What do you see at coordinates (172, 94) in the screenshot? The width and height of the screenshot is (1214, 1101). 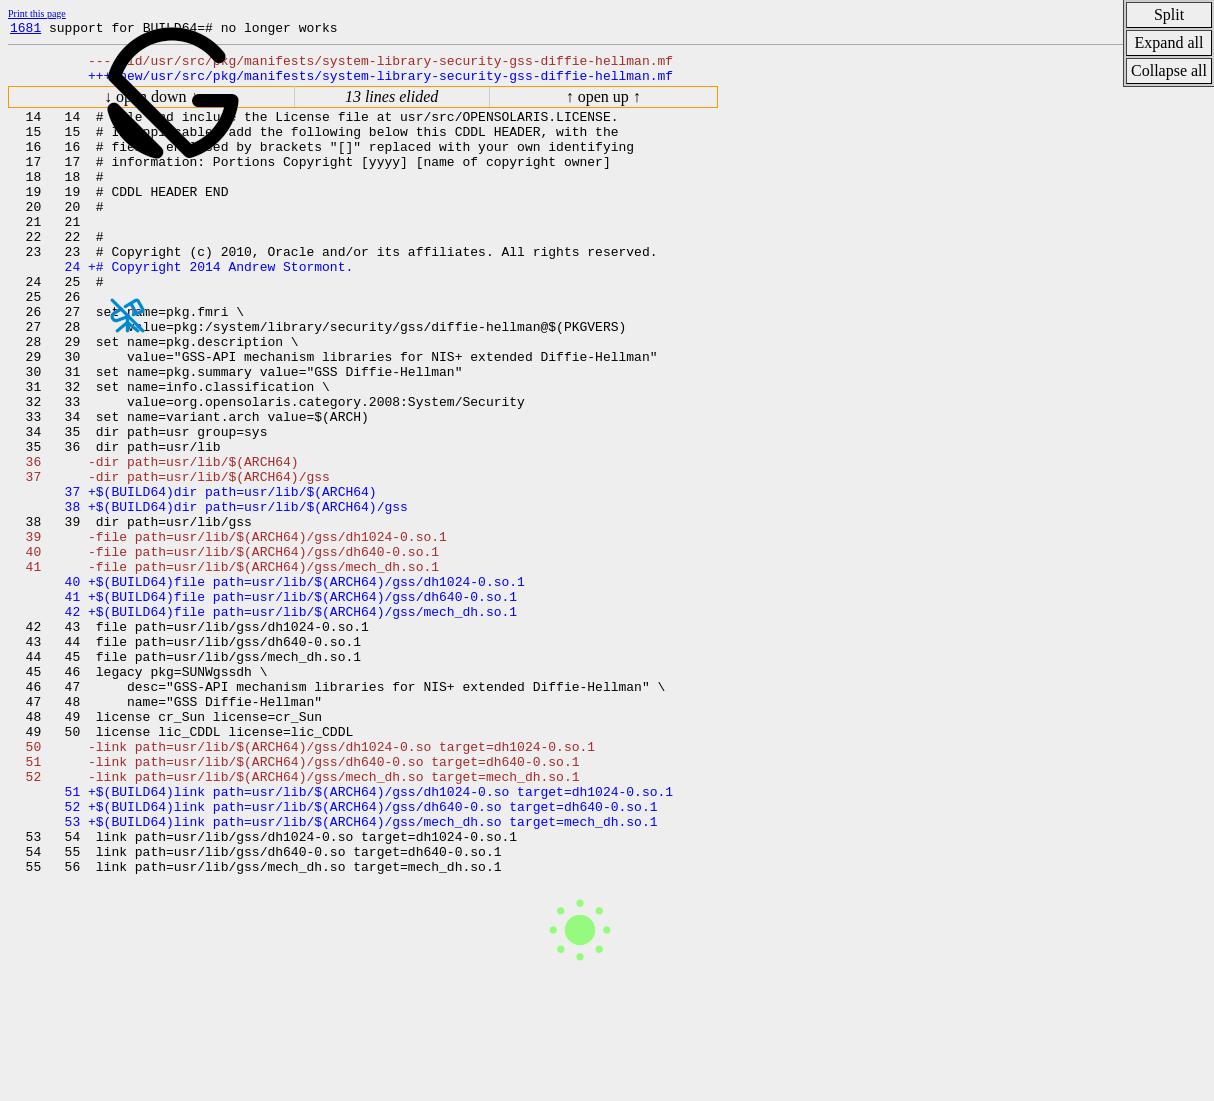 I see `Gatsby framework logo` at bounding box center [172, 94].